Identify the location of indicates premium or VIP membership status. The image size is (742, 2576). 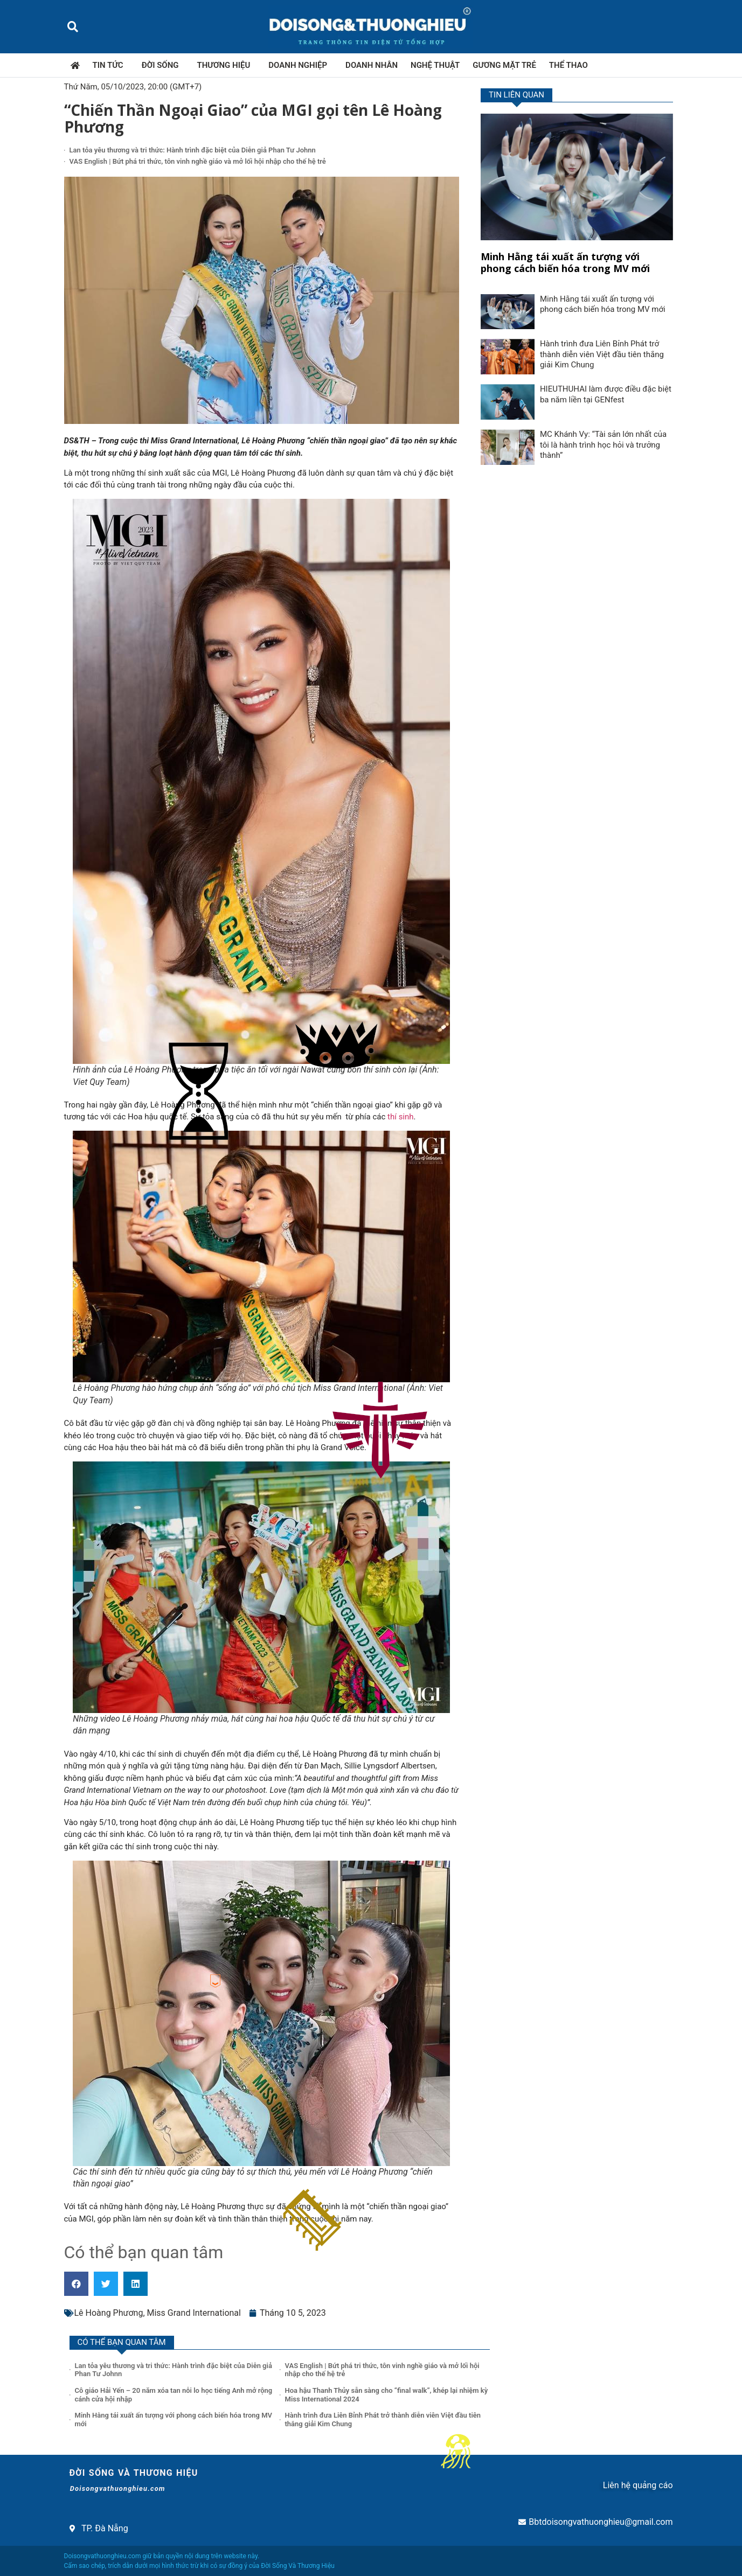
(336, 1045).